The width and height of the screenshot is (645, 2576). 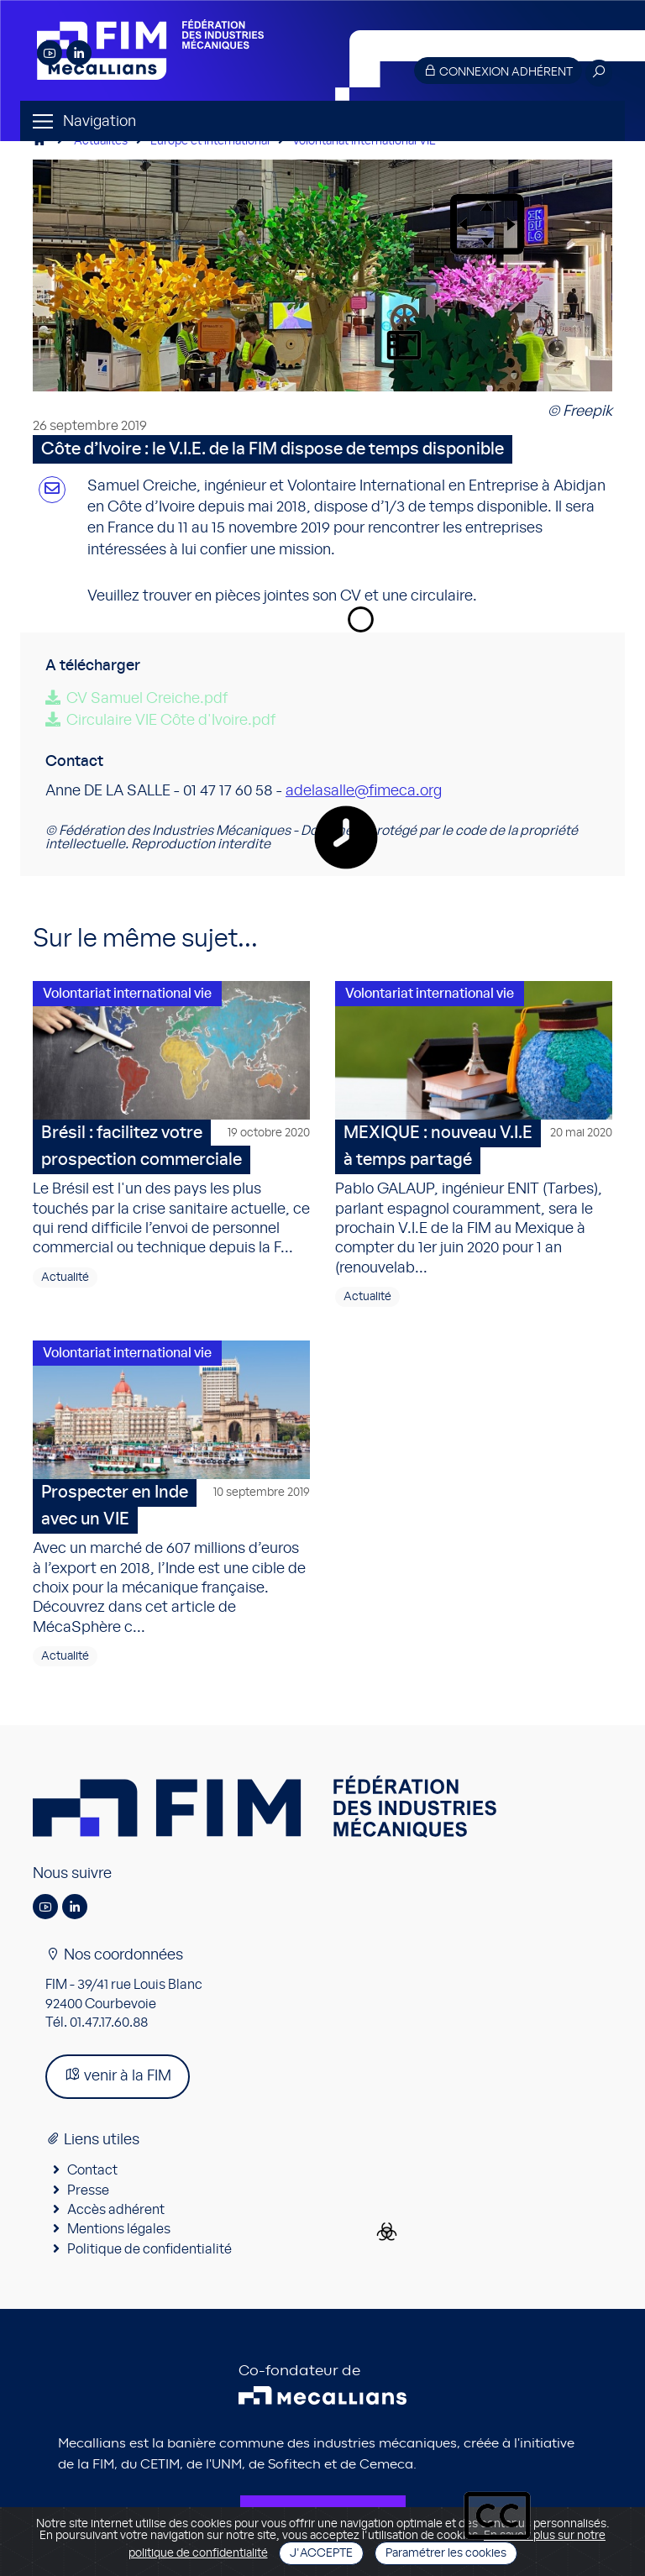 I want to click on indicates the current time or timestamp, so click(x=346, y=837).